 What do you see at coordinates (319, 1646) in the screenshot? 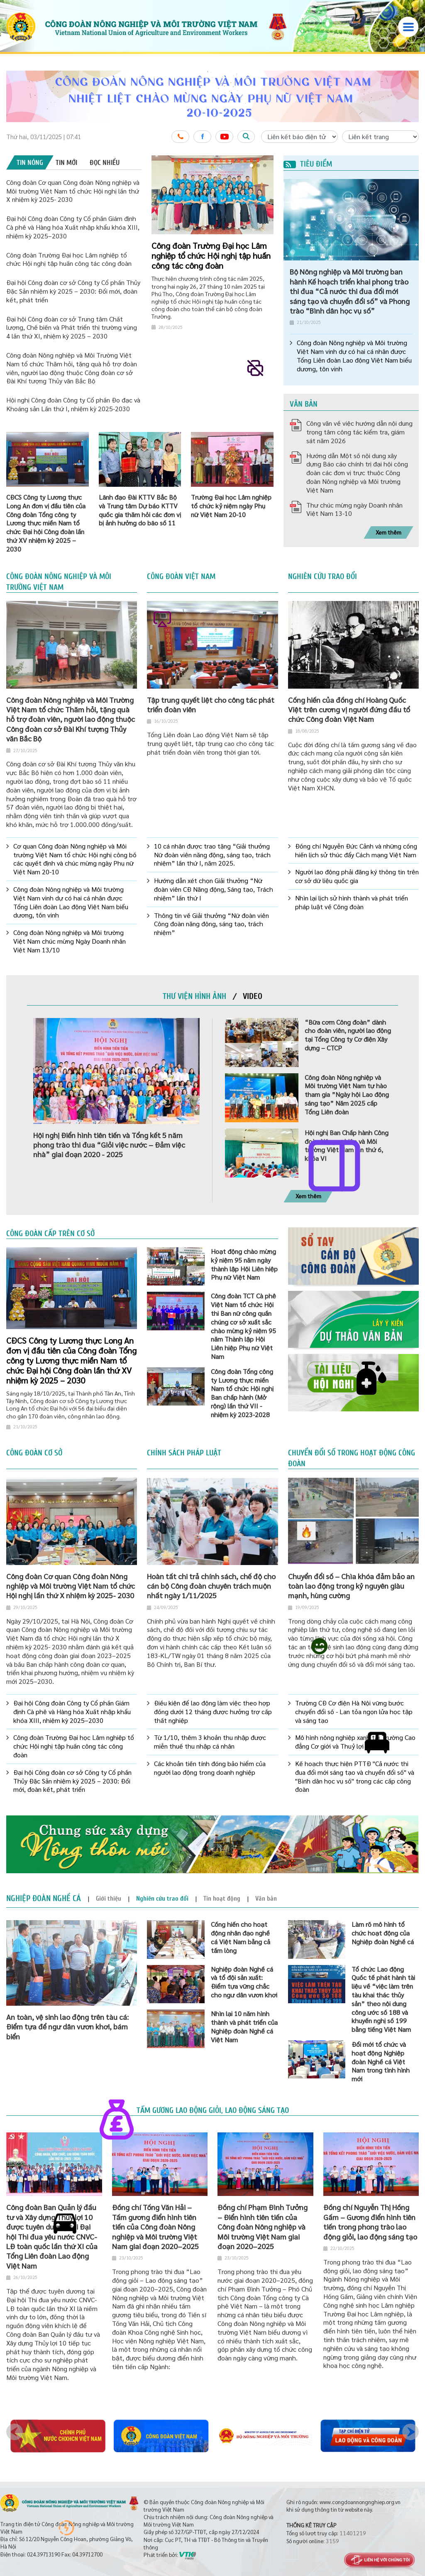
I see `add a playful or flirty reaction to a message` at bounding box center [319, 1646].